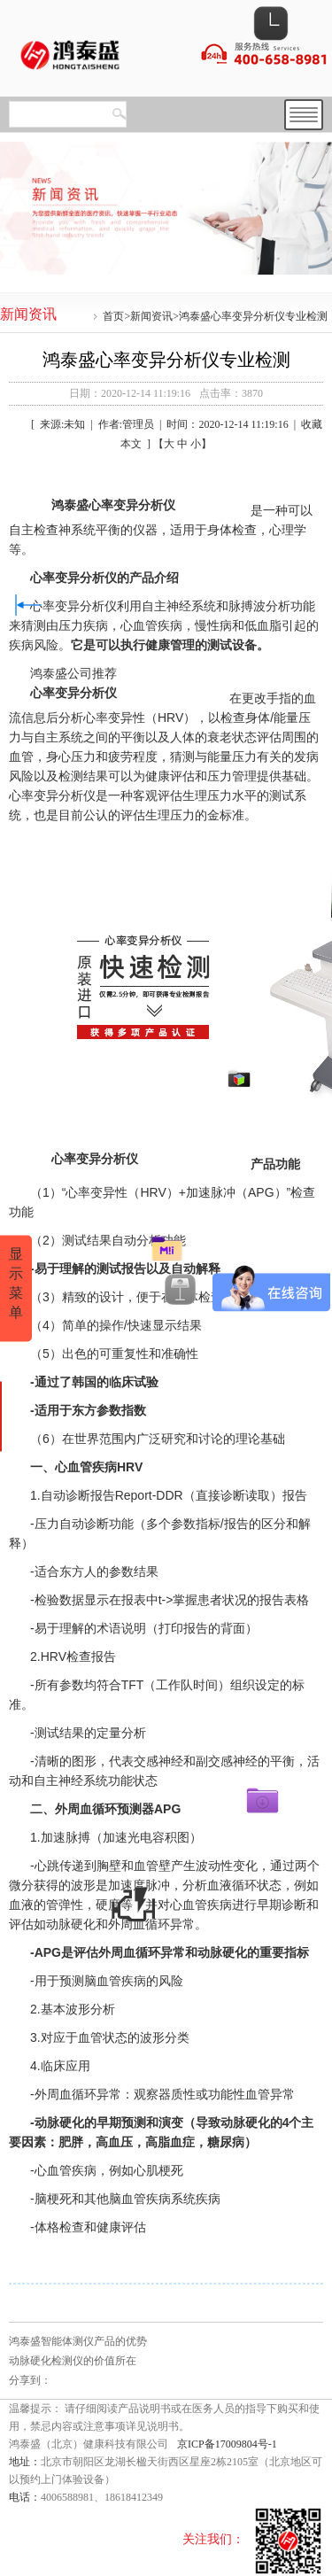 This screenshot has height=2576, width=332. I want to click on go to the first item in a list or sequence, so click(28, 605).